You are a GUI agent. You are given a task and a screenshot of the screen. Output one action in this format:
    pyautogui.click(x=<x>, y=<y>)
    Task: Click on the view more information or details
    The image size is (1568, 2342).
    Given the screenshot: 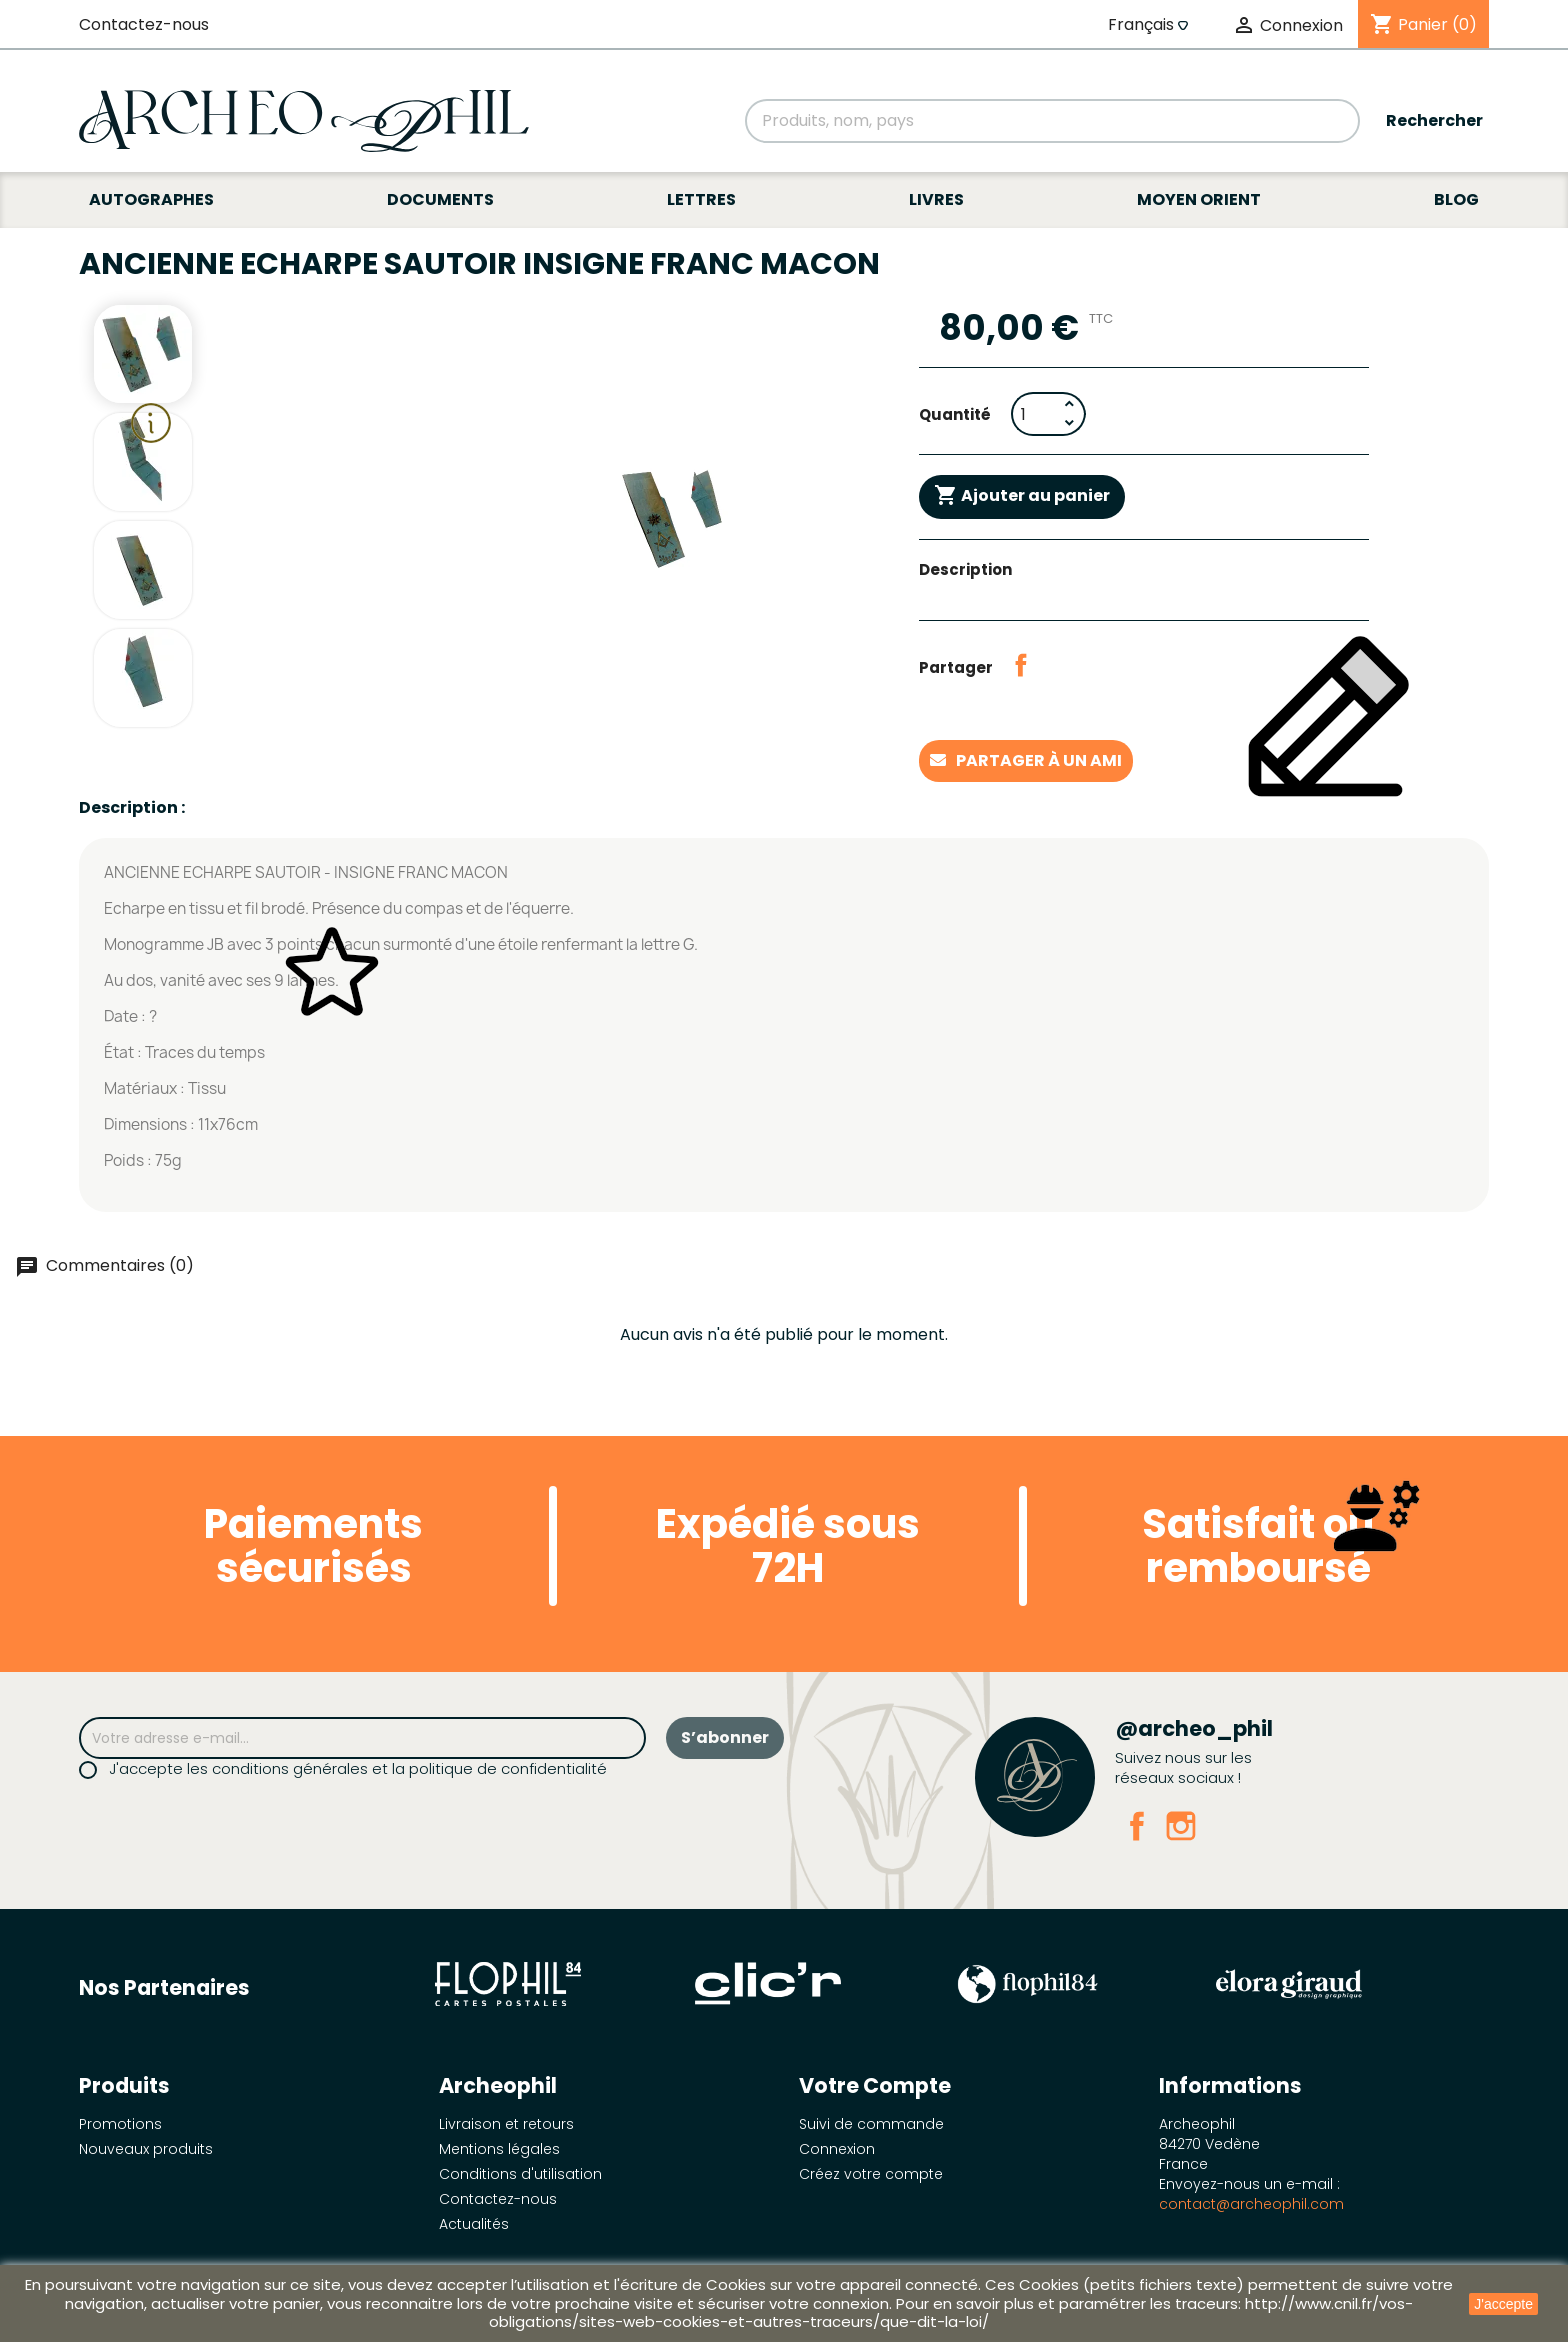 What is the action you would take?
    pyautogui.click(x=151, y=423)
    